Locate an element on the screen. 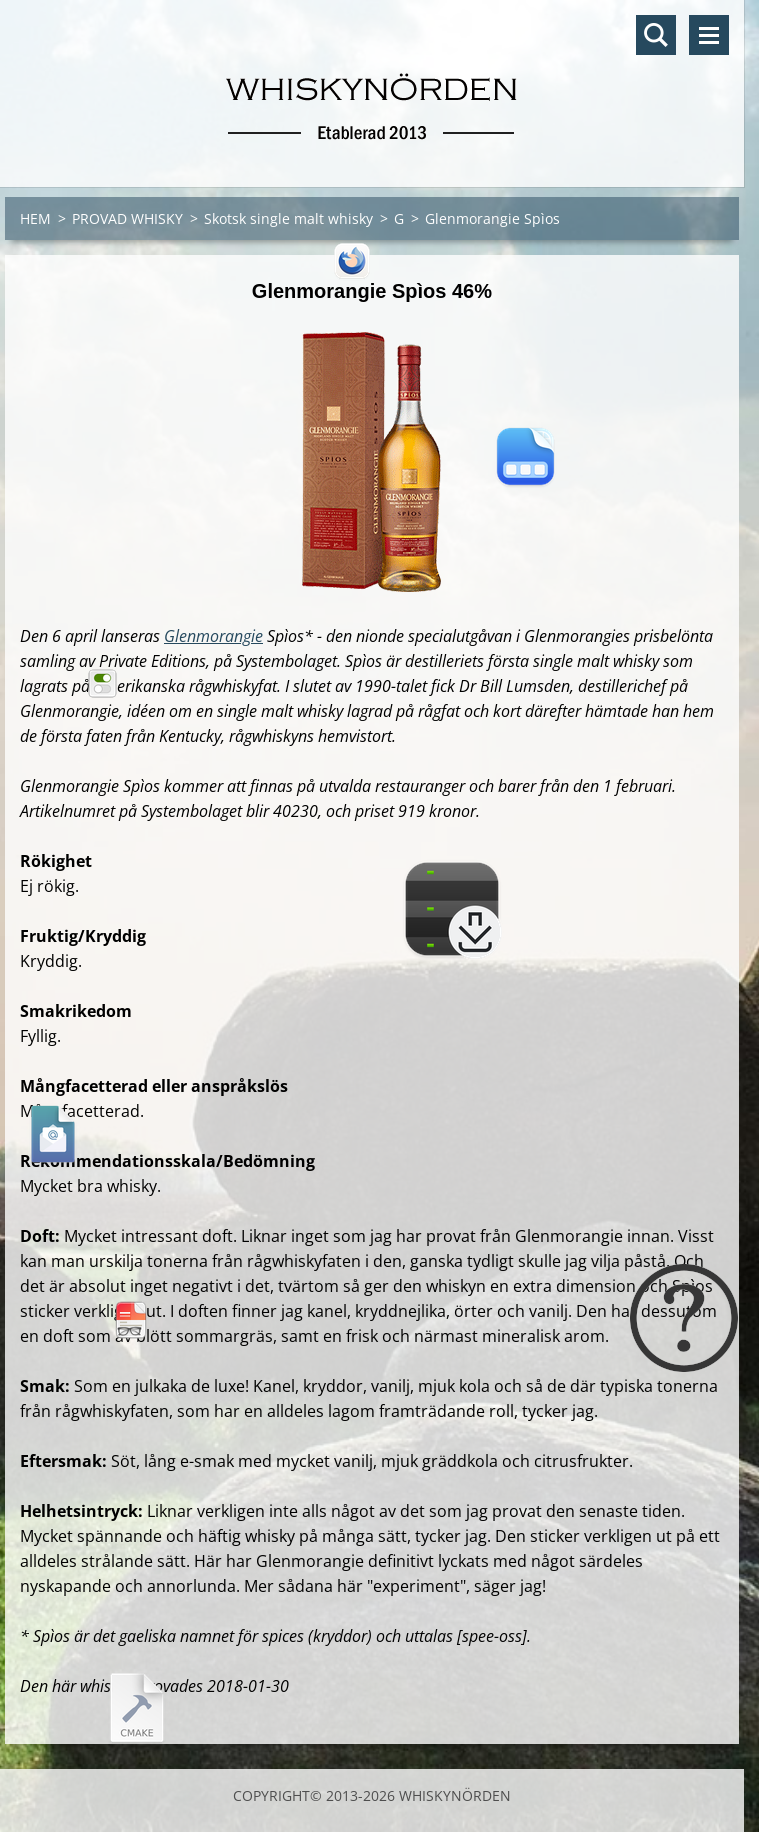  open system settings or preferences is located at coordinates (102, 683).